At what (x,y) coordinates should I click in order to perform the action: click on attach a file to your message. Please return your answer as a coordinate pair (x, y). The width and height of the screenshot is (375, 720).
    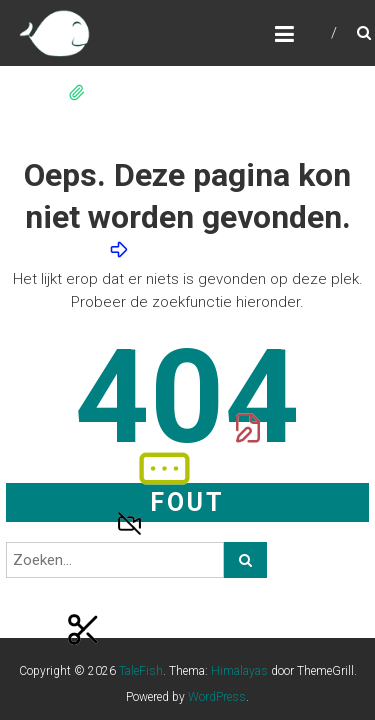
    Looking at the image, I should click on (76, 92).